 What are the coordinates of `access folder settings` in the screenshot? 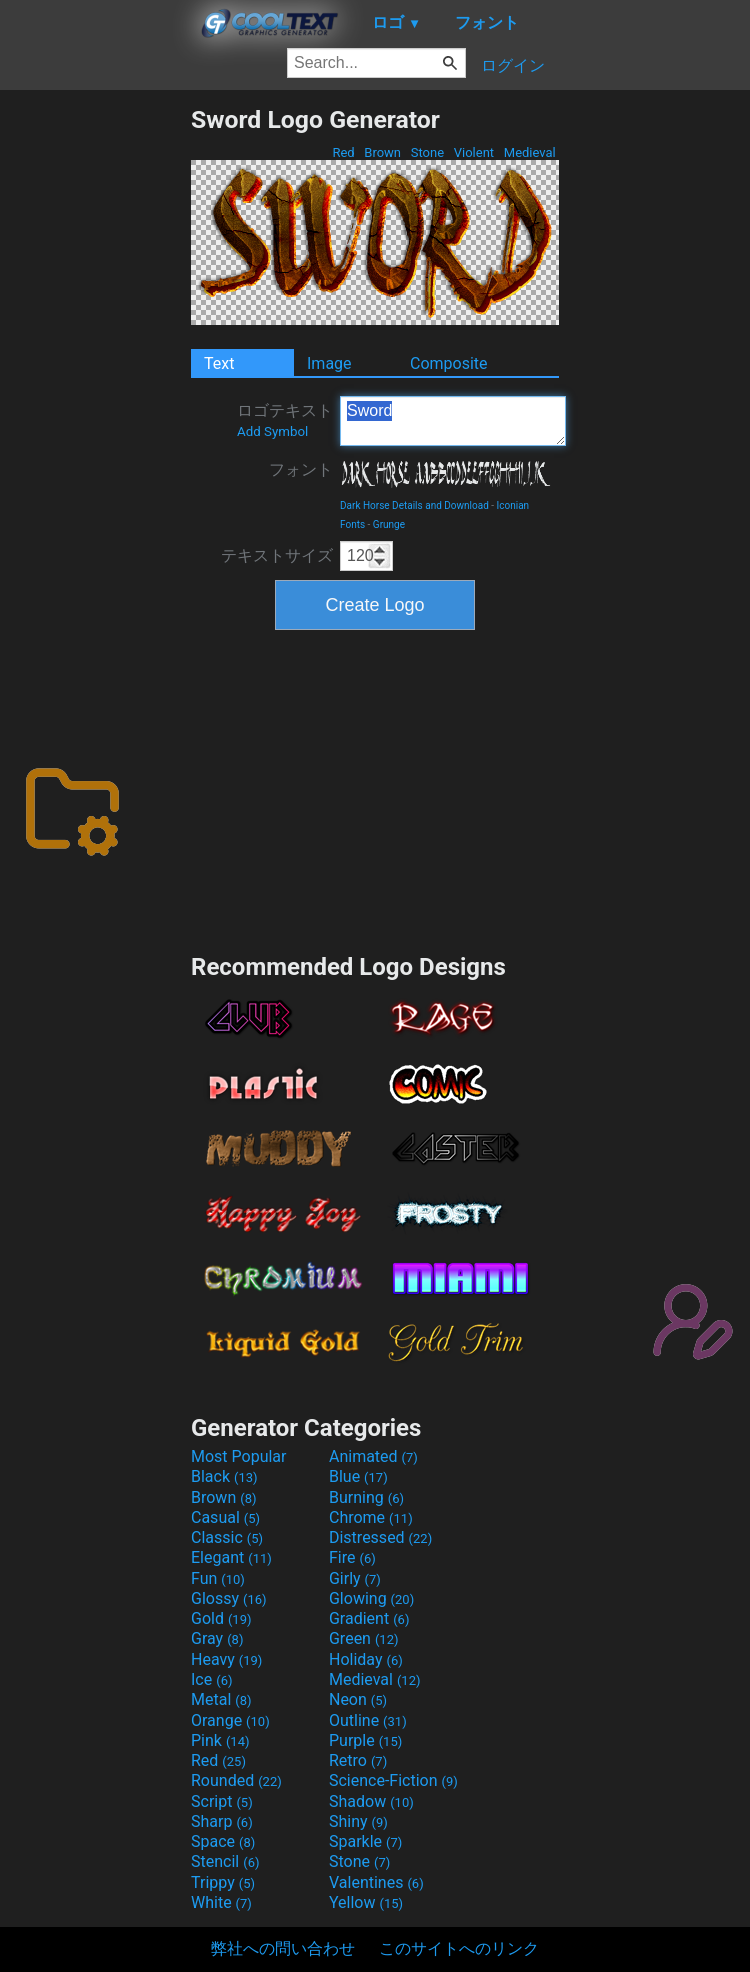 It's located at (72, 810).